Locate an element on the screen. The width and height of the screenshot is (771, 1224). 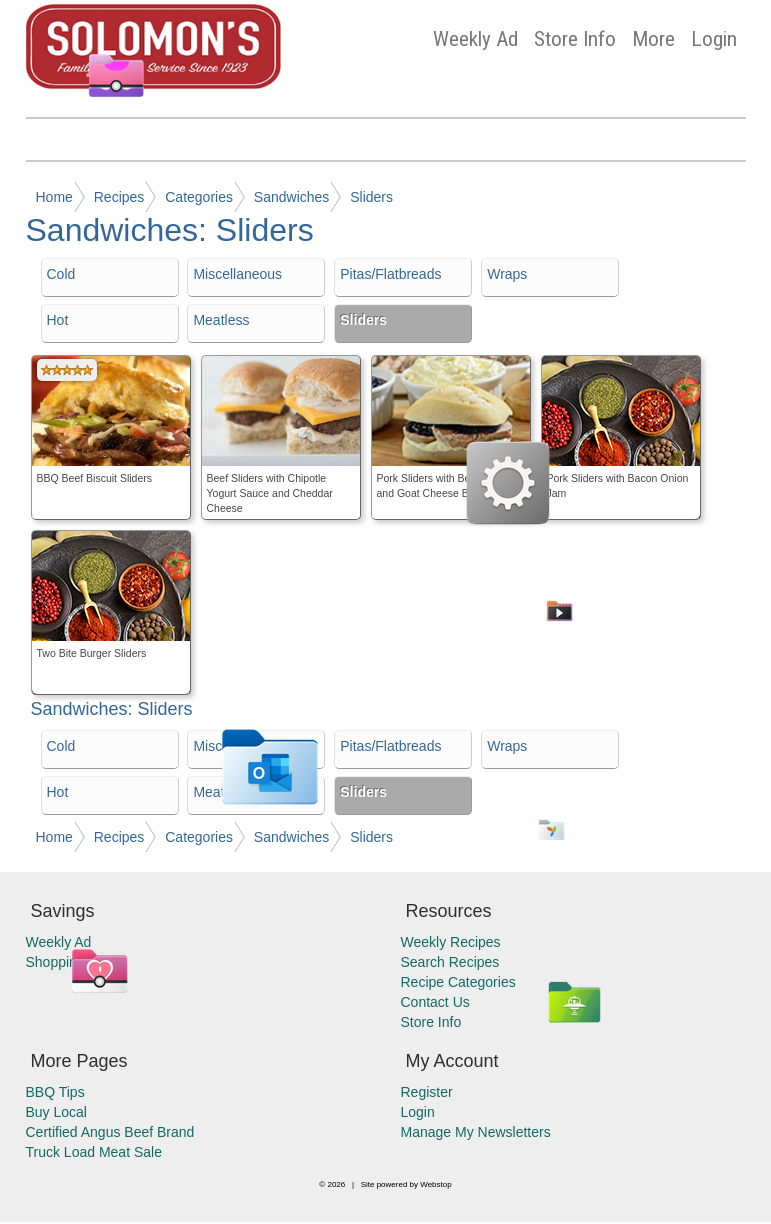
open gamejolt games folder is located at coordinates (574, 1003).